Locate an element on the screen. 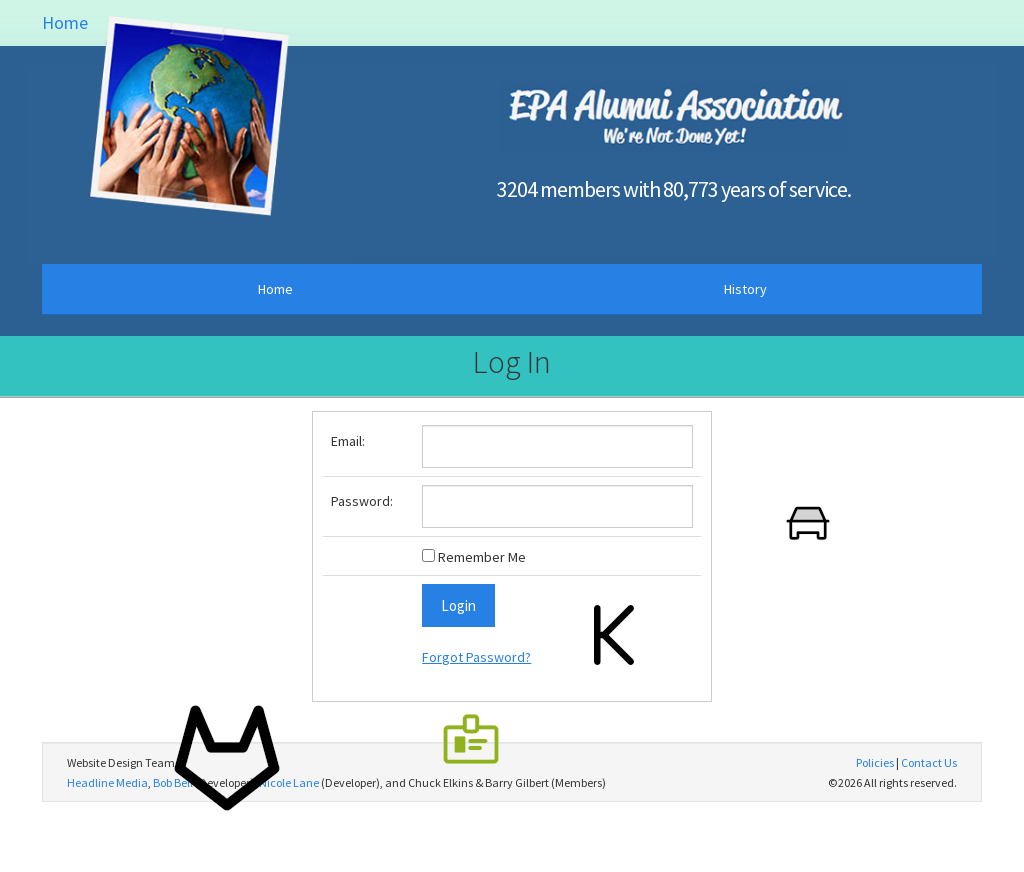  access vehicle or car-related features is located at coordinates (808, 524).